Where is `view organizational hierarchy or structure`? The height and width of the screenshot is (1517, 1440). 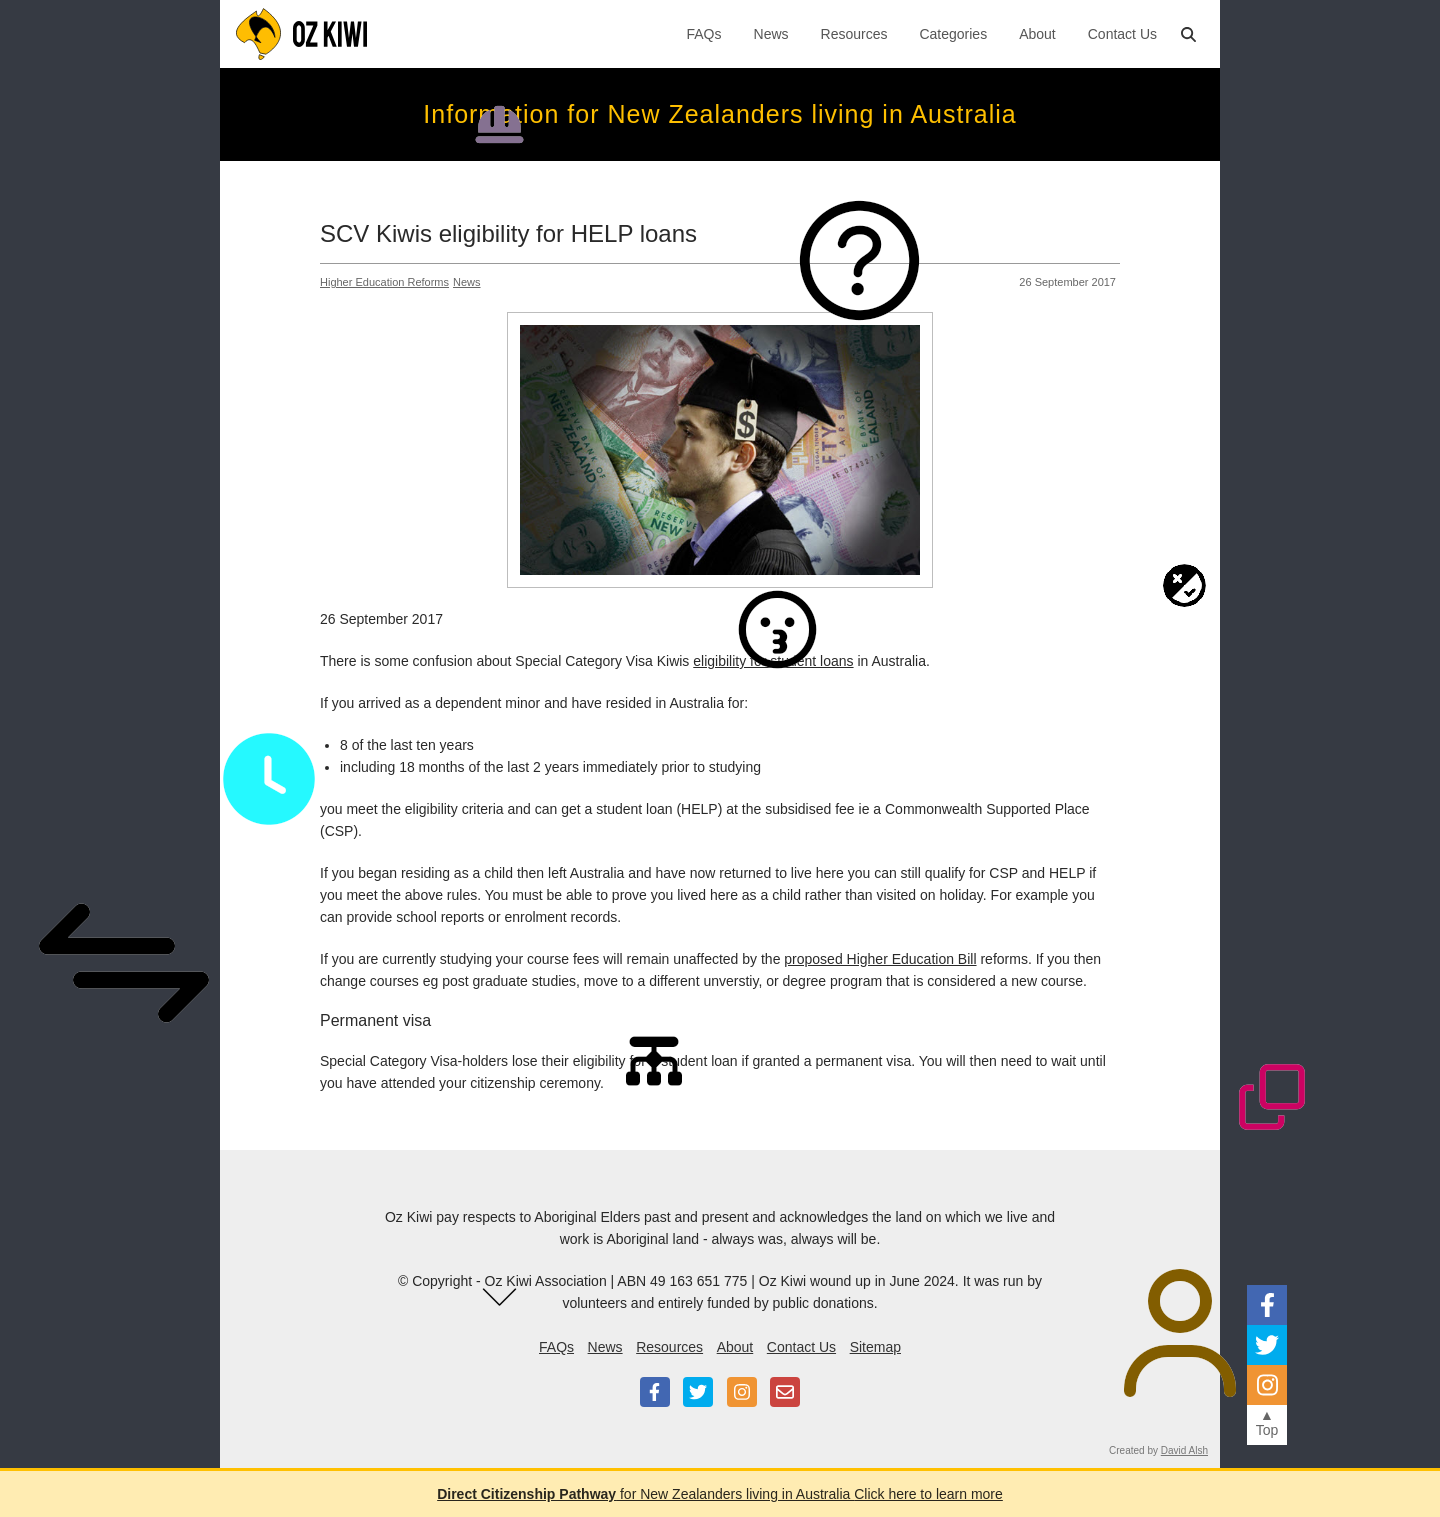 view organizational hierarchy or structure is located at coordinates (654, 1061).